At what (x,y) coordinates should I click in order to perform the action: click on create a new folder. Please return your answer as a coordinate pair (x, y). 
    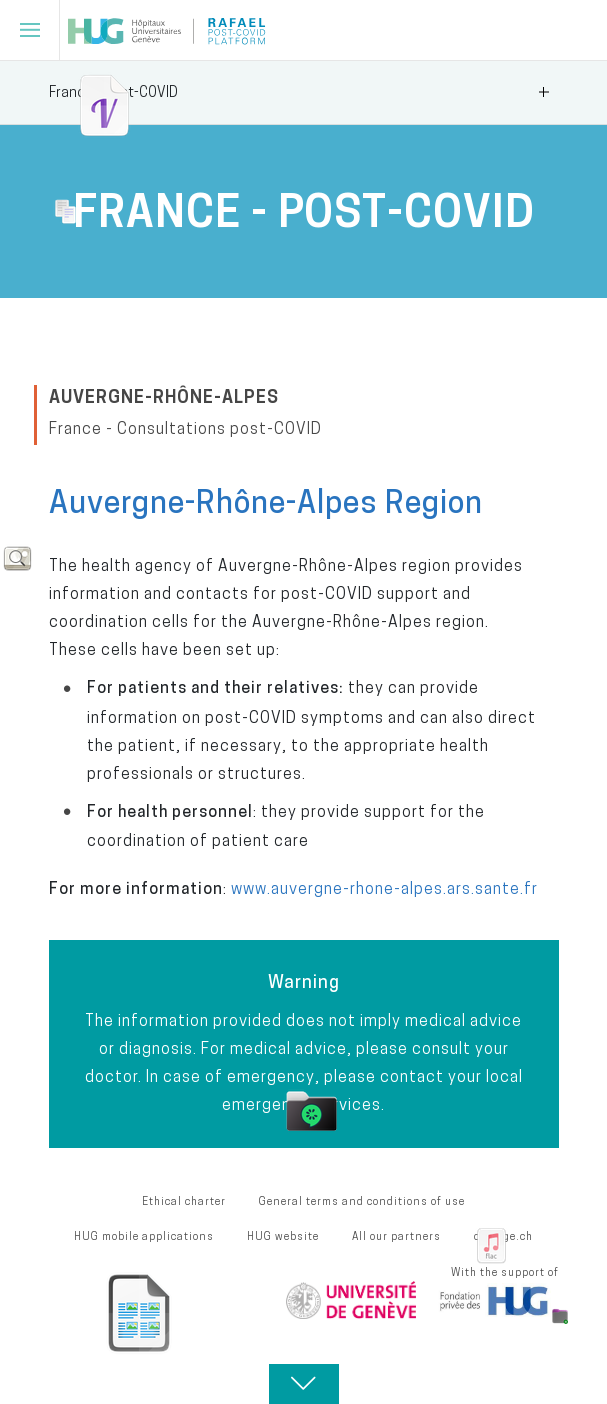
    Looking at the image, I should click on (560, 1316).